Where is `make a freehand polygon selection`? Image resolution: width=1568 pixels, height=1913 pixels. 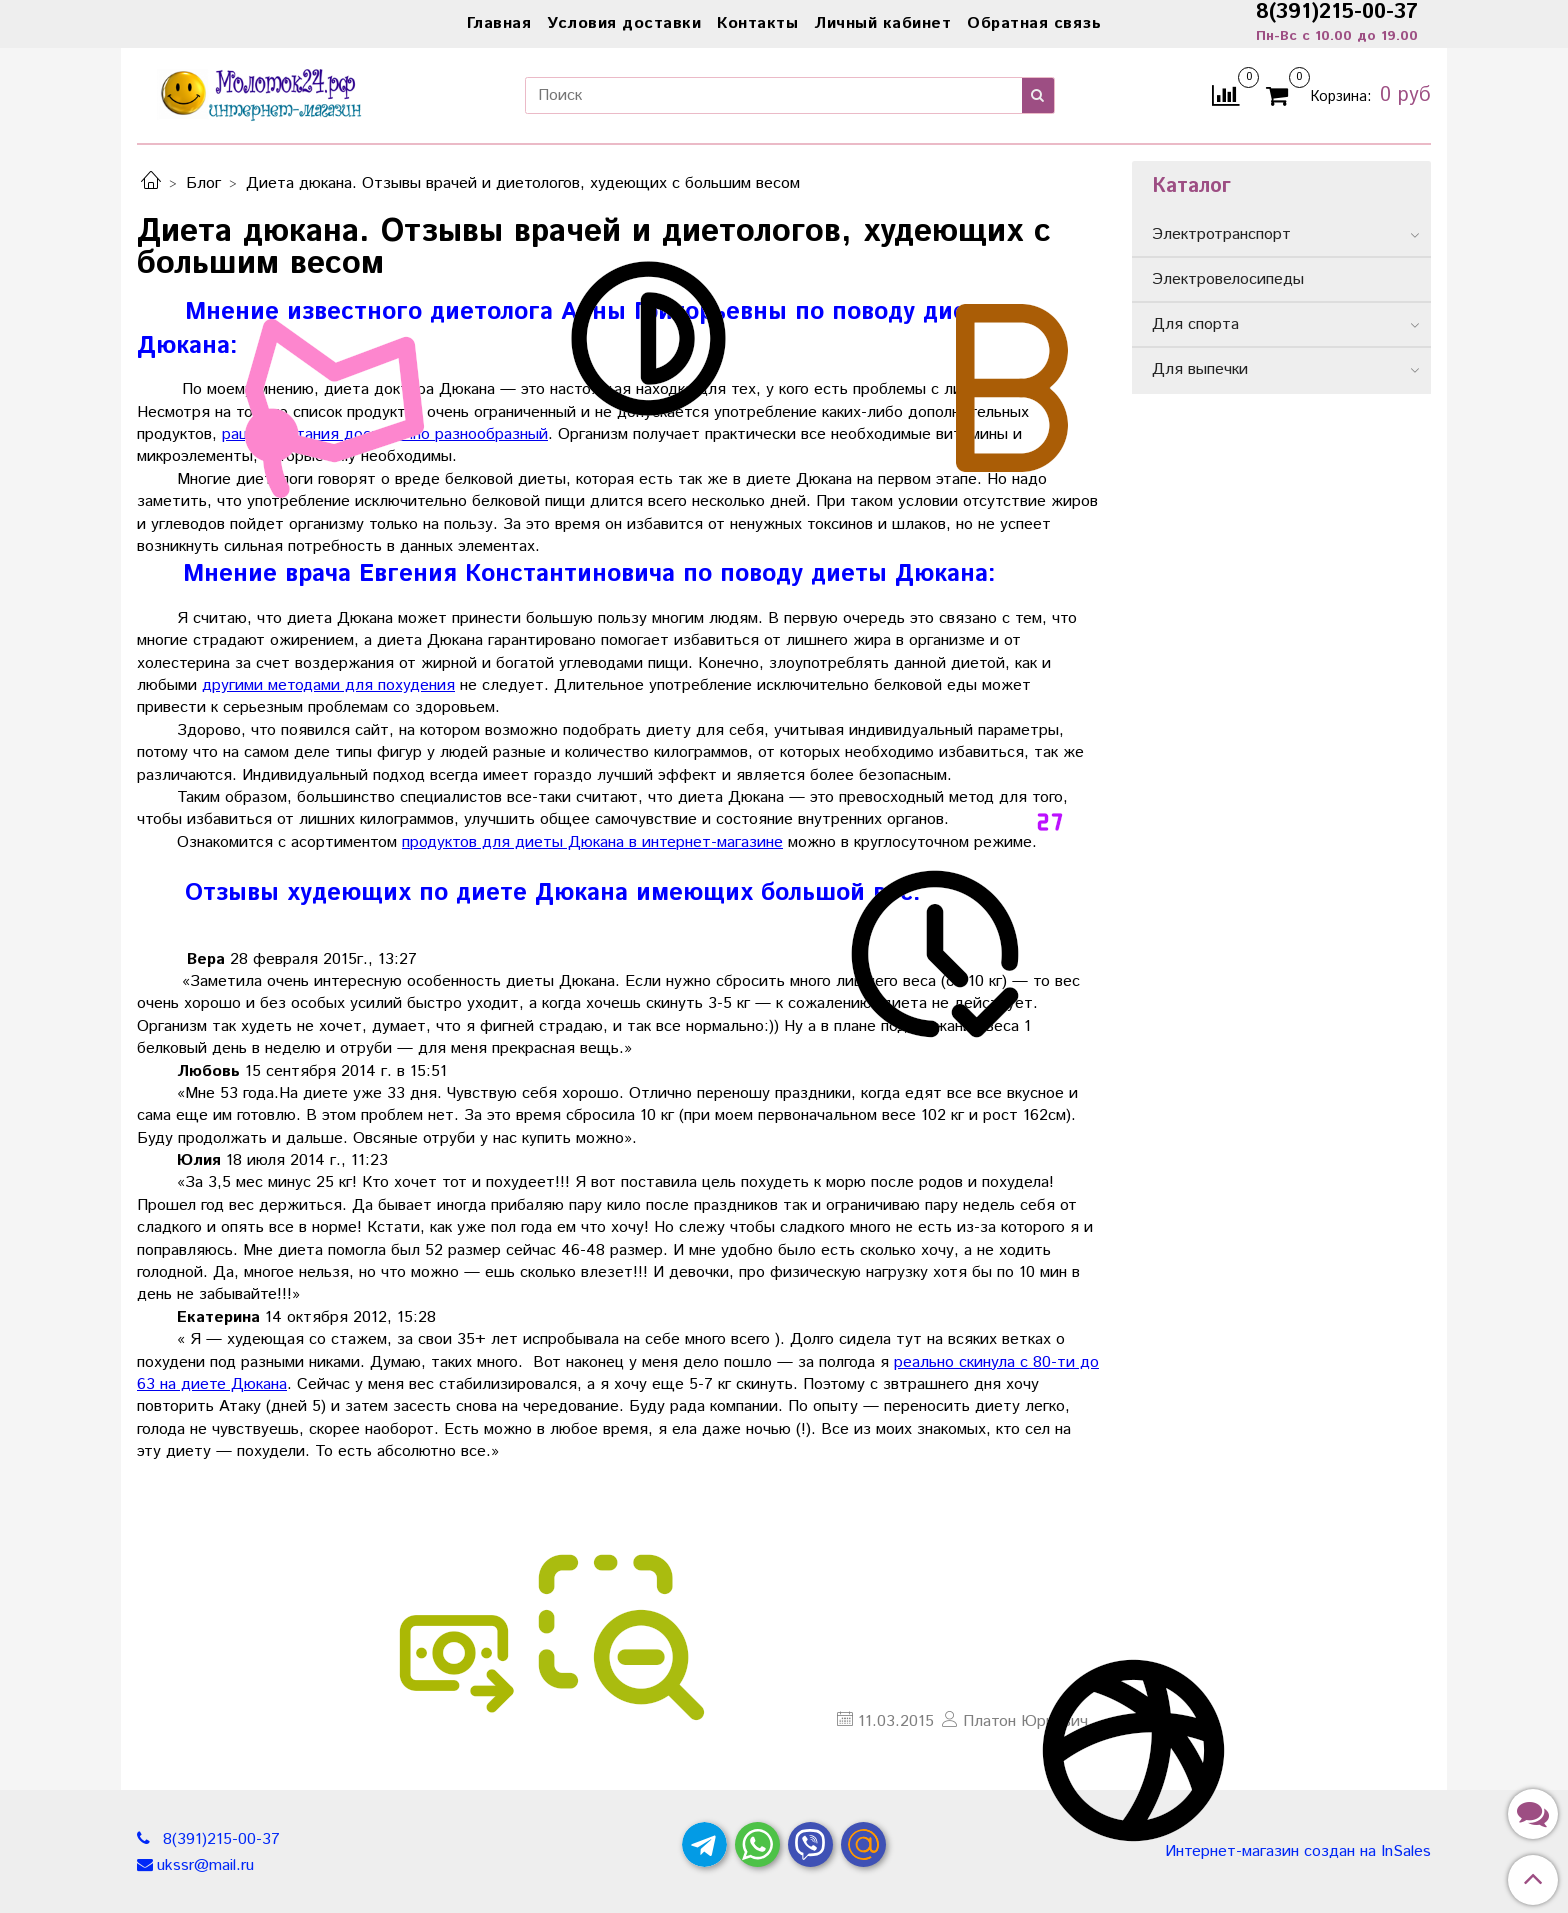
make a freehand polygon selection is located at coordinates (334, 408).